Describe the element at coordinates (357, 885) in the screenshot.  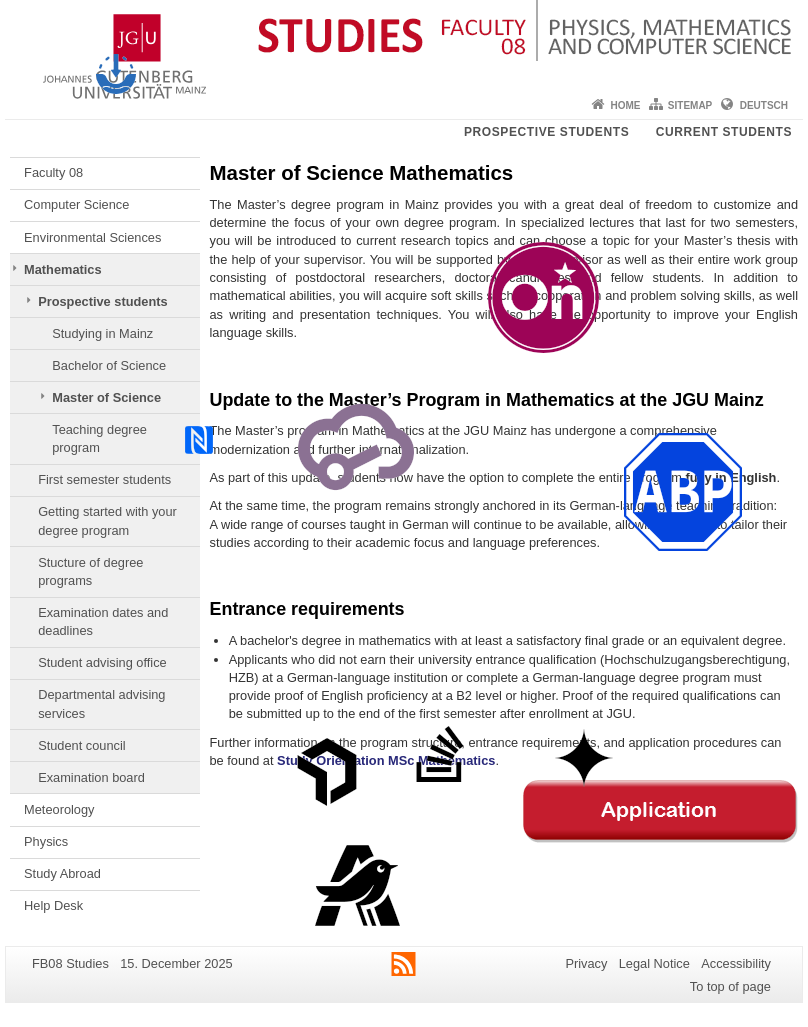
I see `Auchan retail store app or website` at that location.